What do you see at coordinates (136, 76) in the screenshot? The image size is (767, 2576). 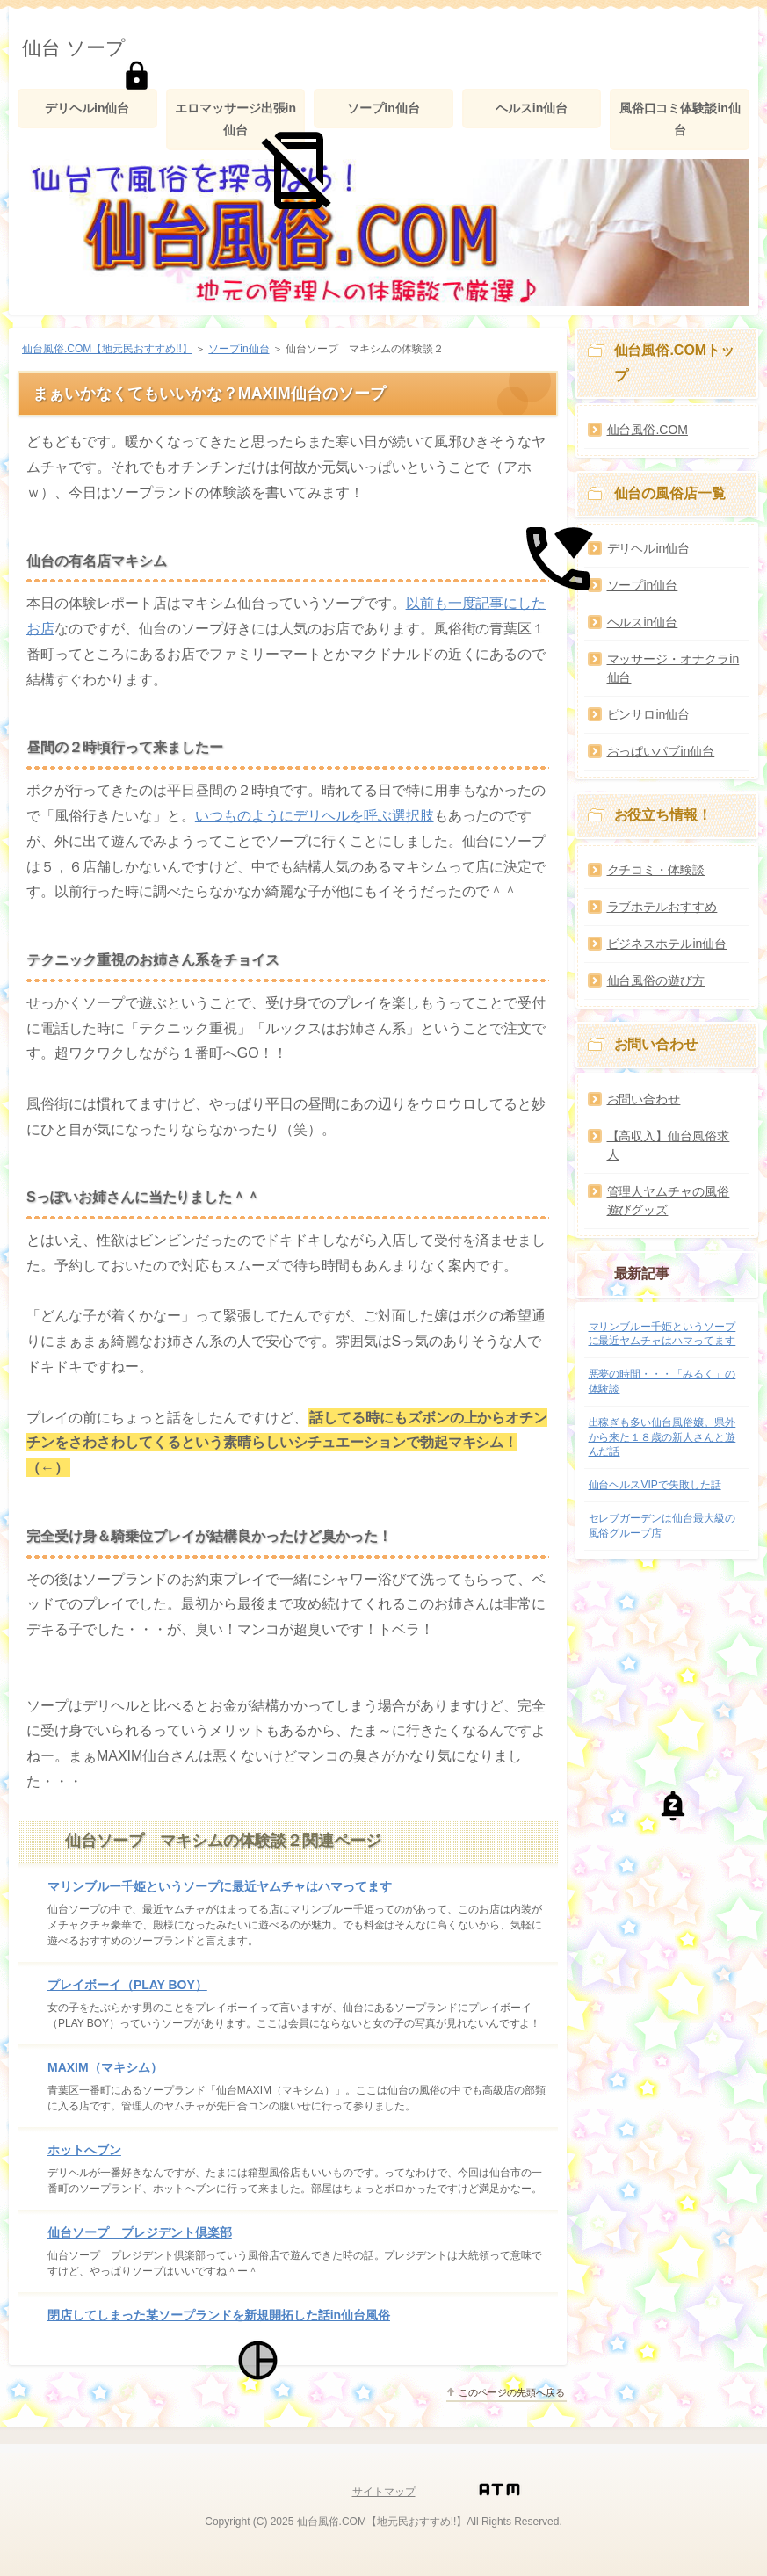 I see `lock or secure this item` at bounding box center [136, 76].